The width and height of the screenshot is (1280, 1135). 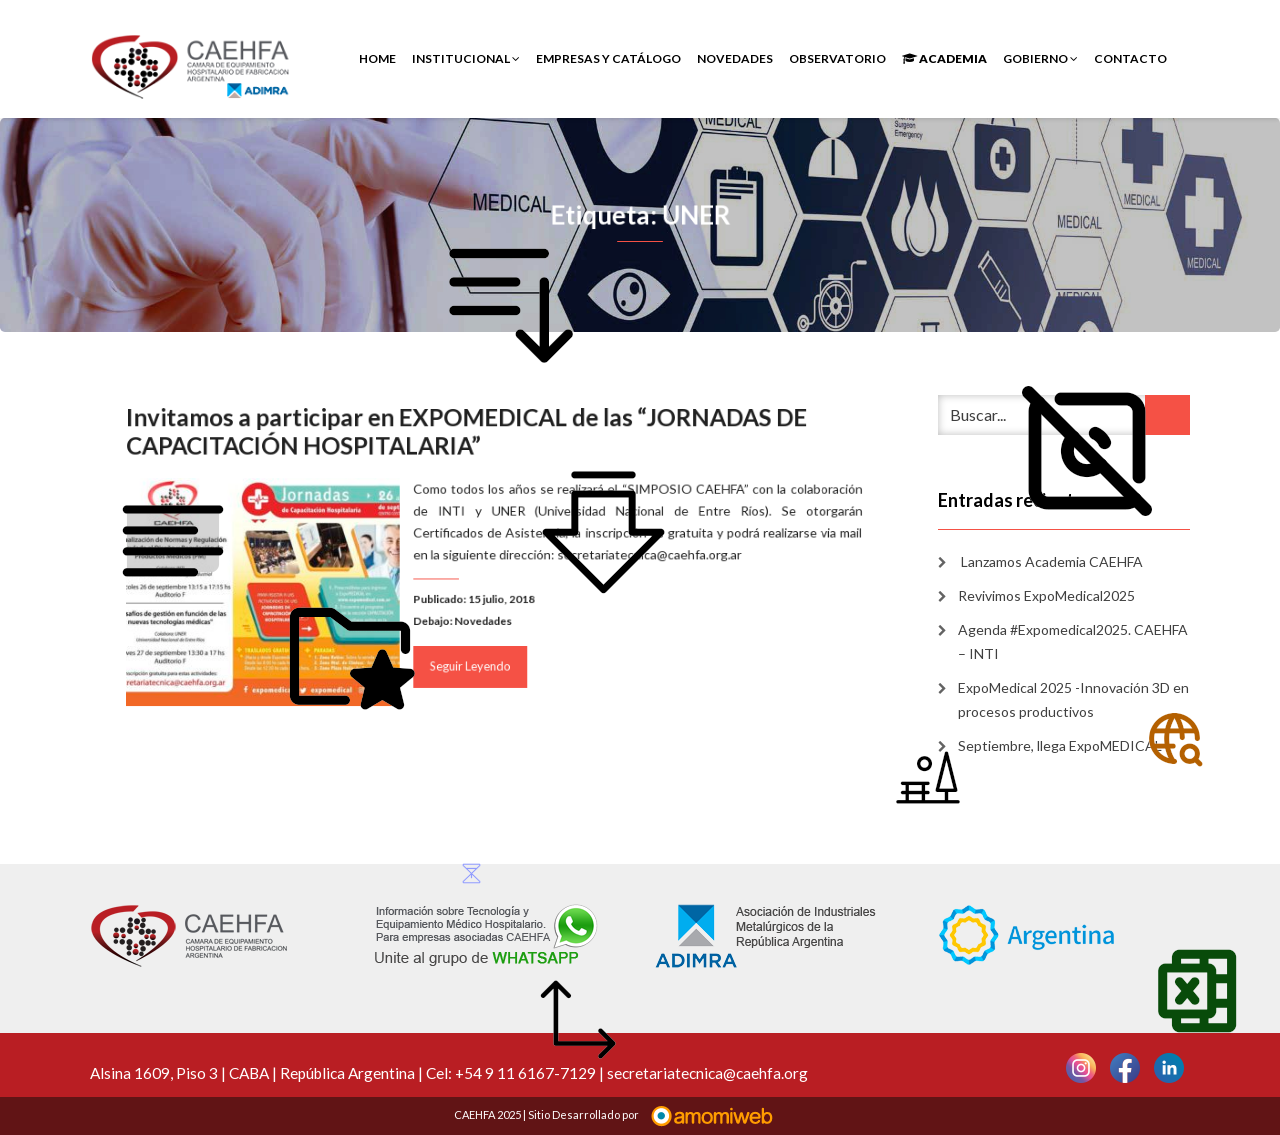 I want to click on access your starred or favorite files, so click(x=350, y=654).